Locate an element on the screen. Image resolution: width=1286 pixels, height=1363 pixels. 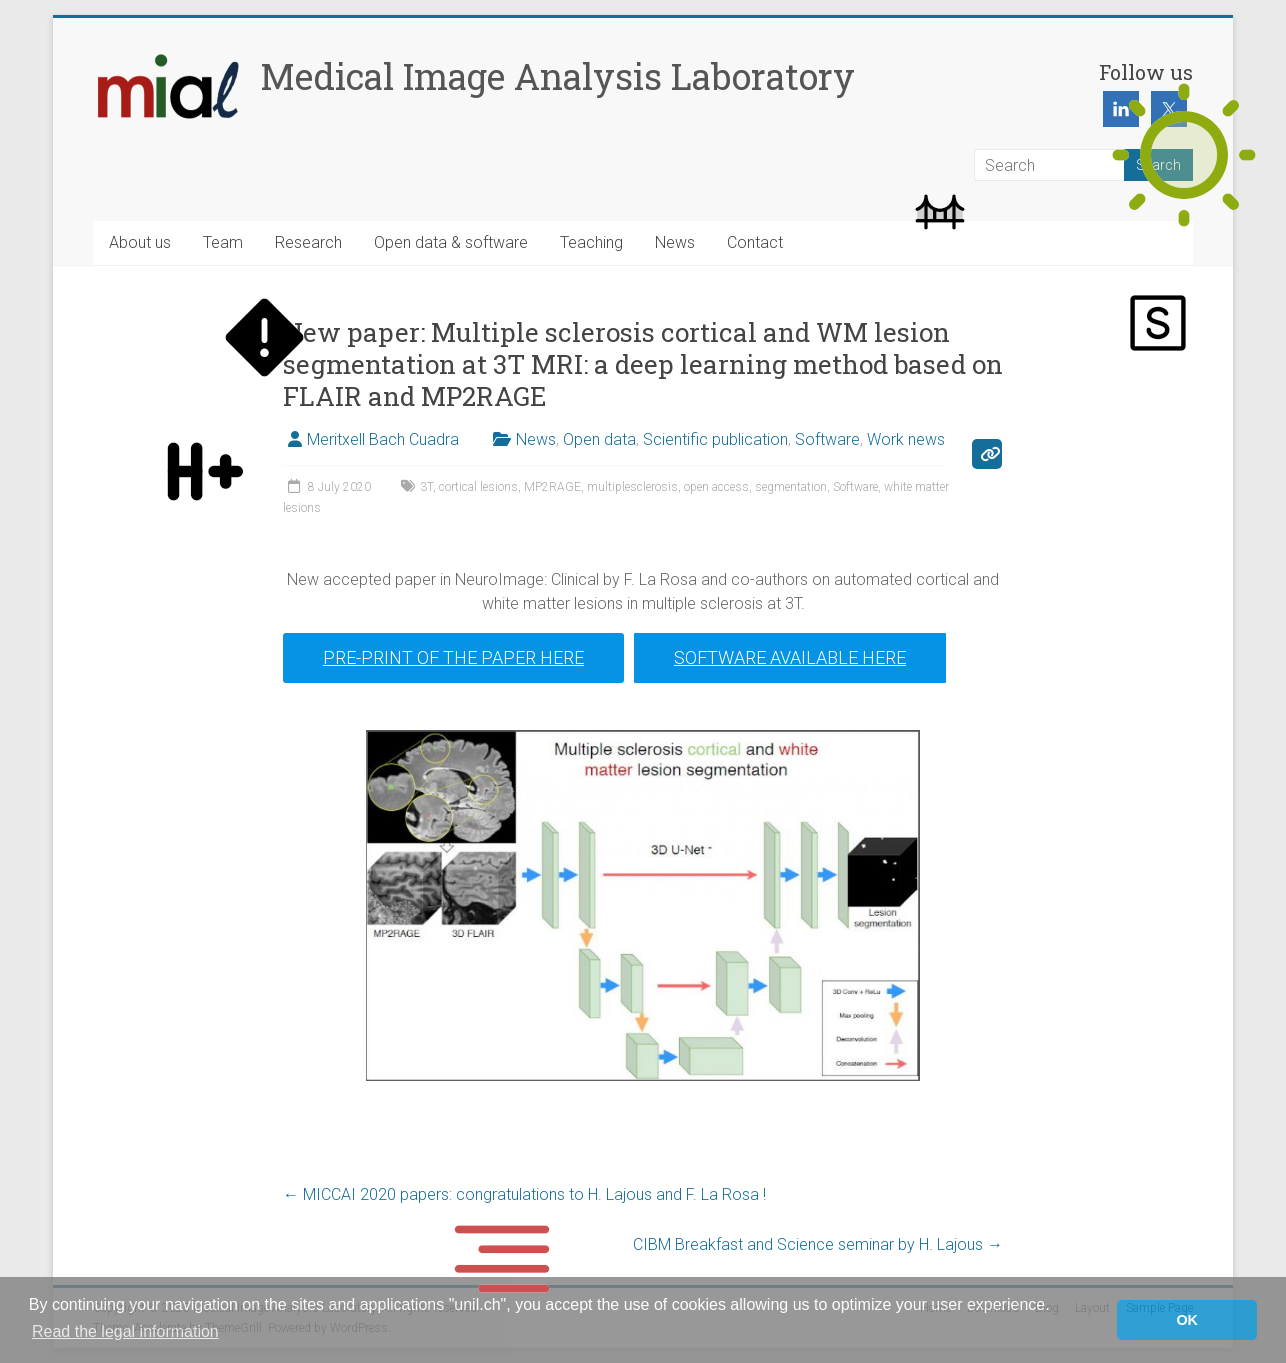
align text to the right is located at coordinates (502, 1261).